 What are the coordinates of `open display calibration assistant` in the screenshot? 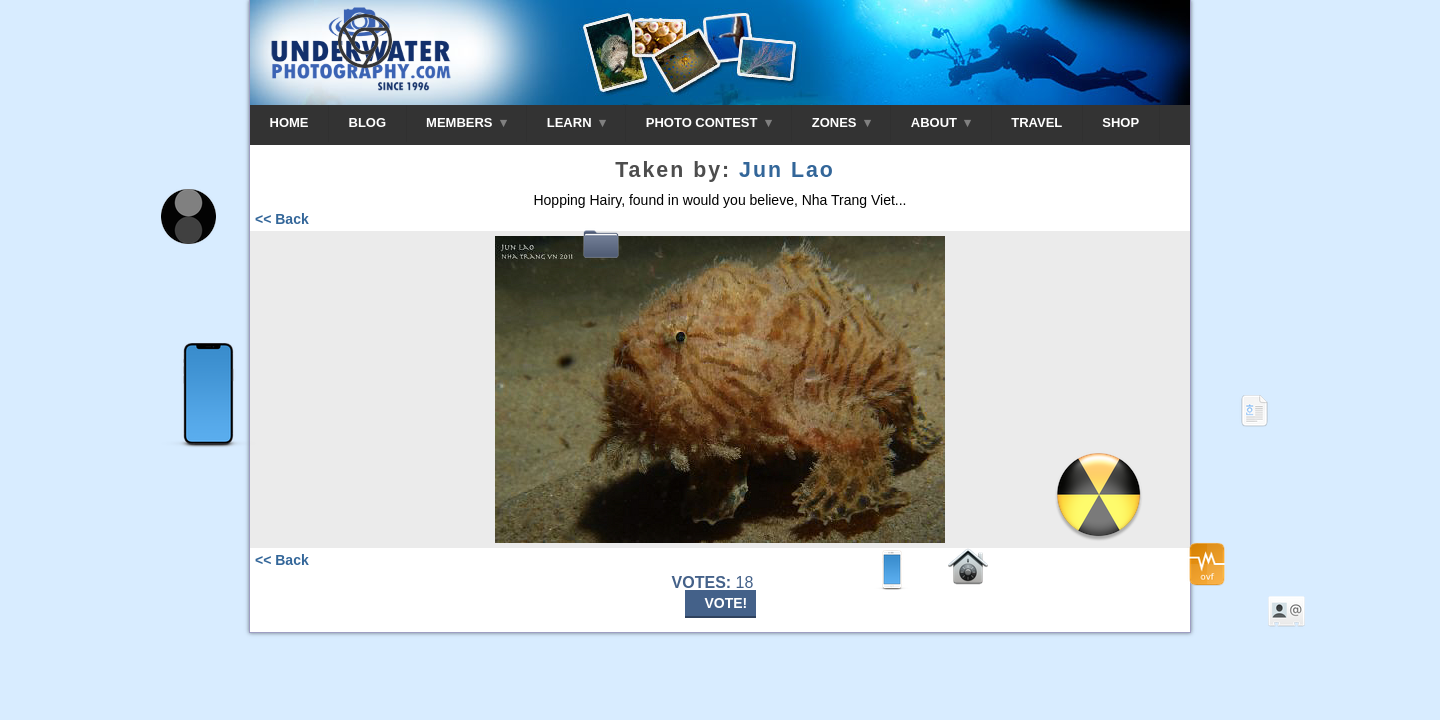 It's located at (188, 216).